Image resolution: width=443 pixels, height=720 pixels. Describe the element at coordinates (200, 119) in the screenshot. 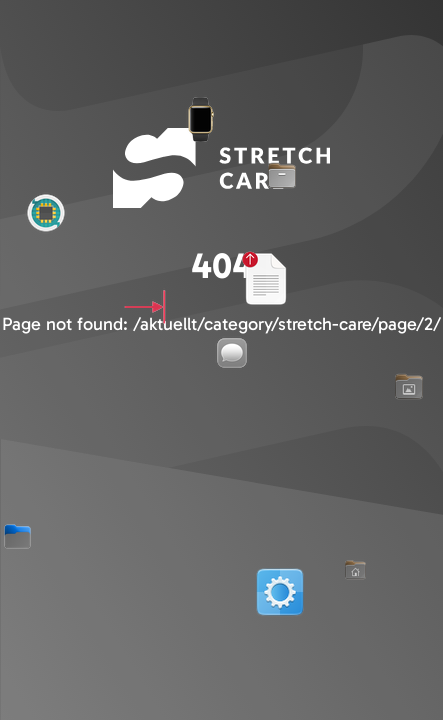

I see `apple watch device icon` at that location.